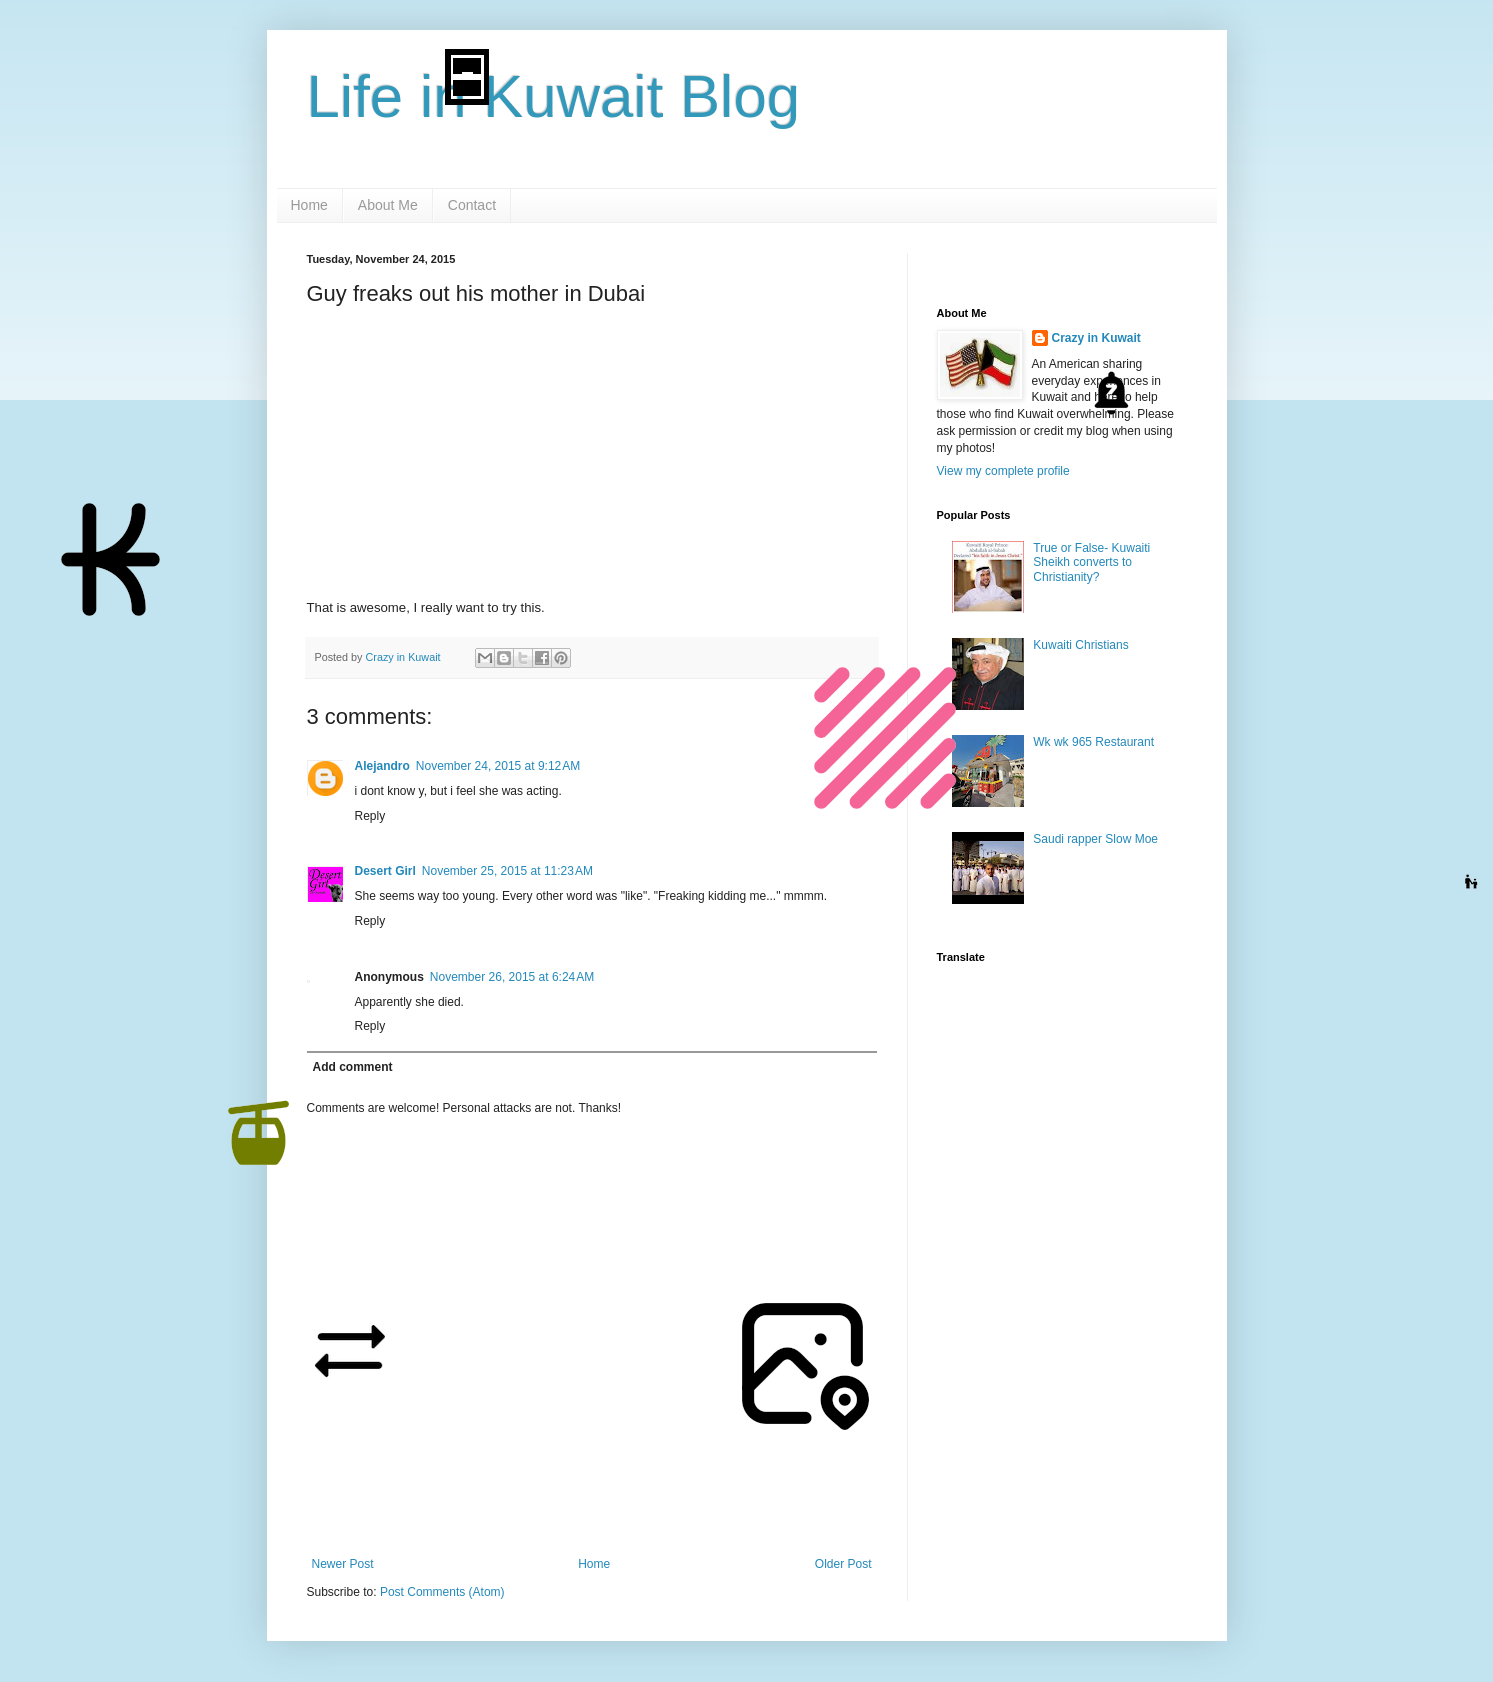 Image resolution: width=1493 pixels, height=1682 pixels. I want to click on notifications are paused or snoozed, so click(1111, 392).